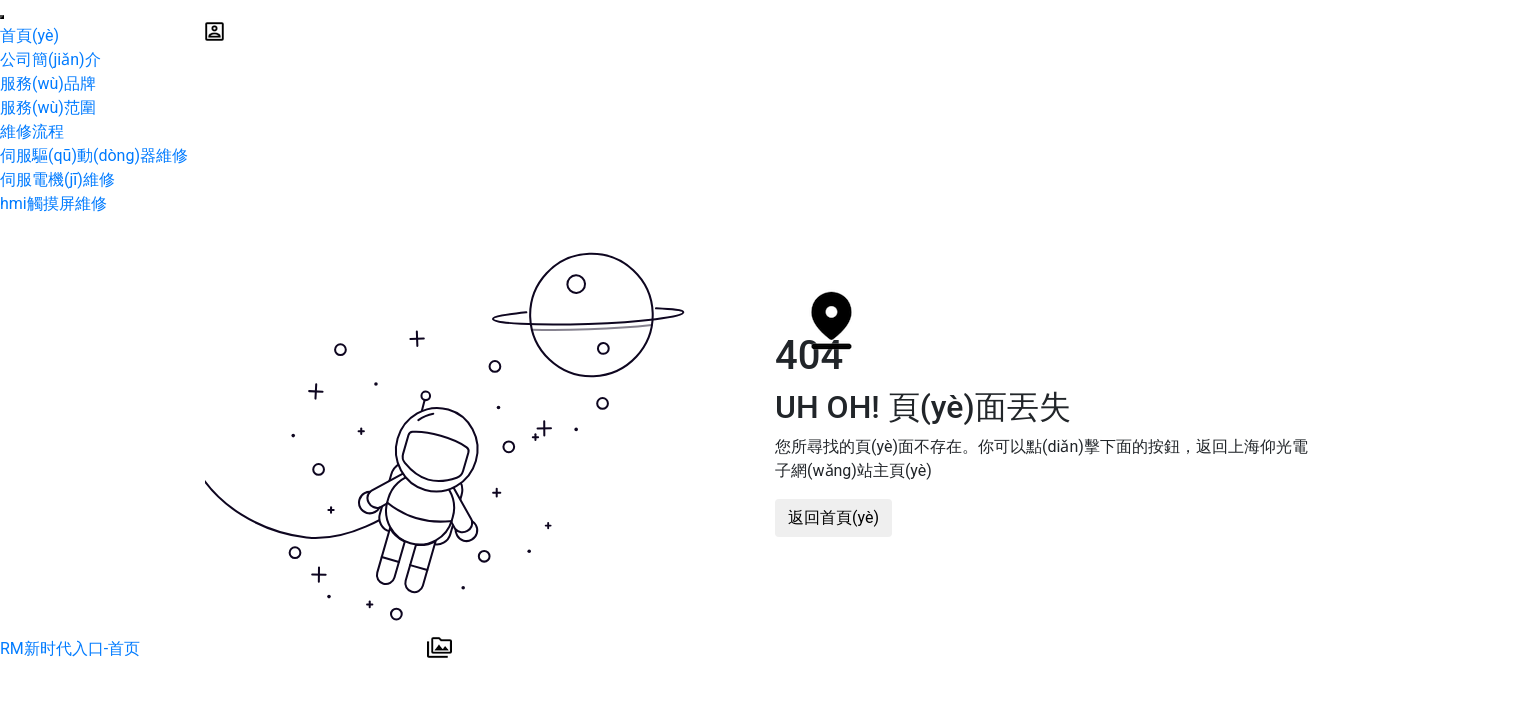 Image resolution: width=1520 pixels, height=720 pixels. I want to click on access photo and media library, so click(439, 647).